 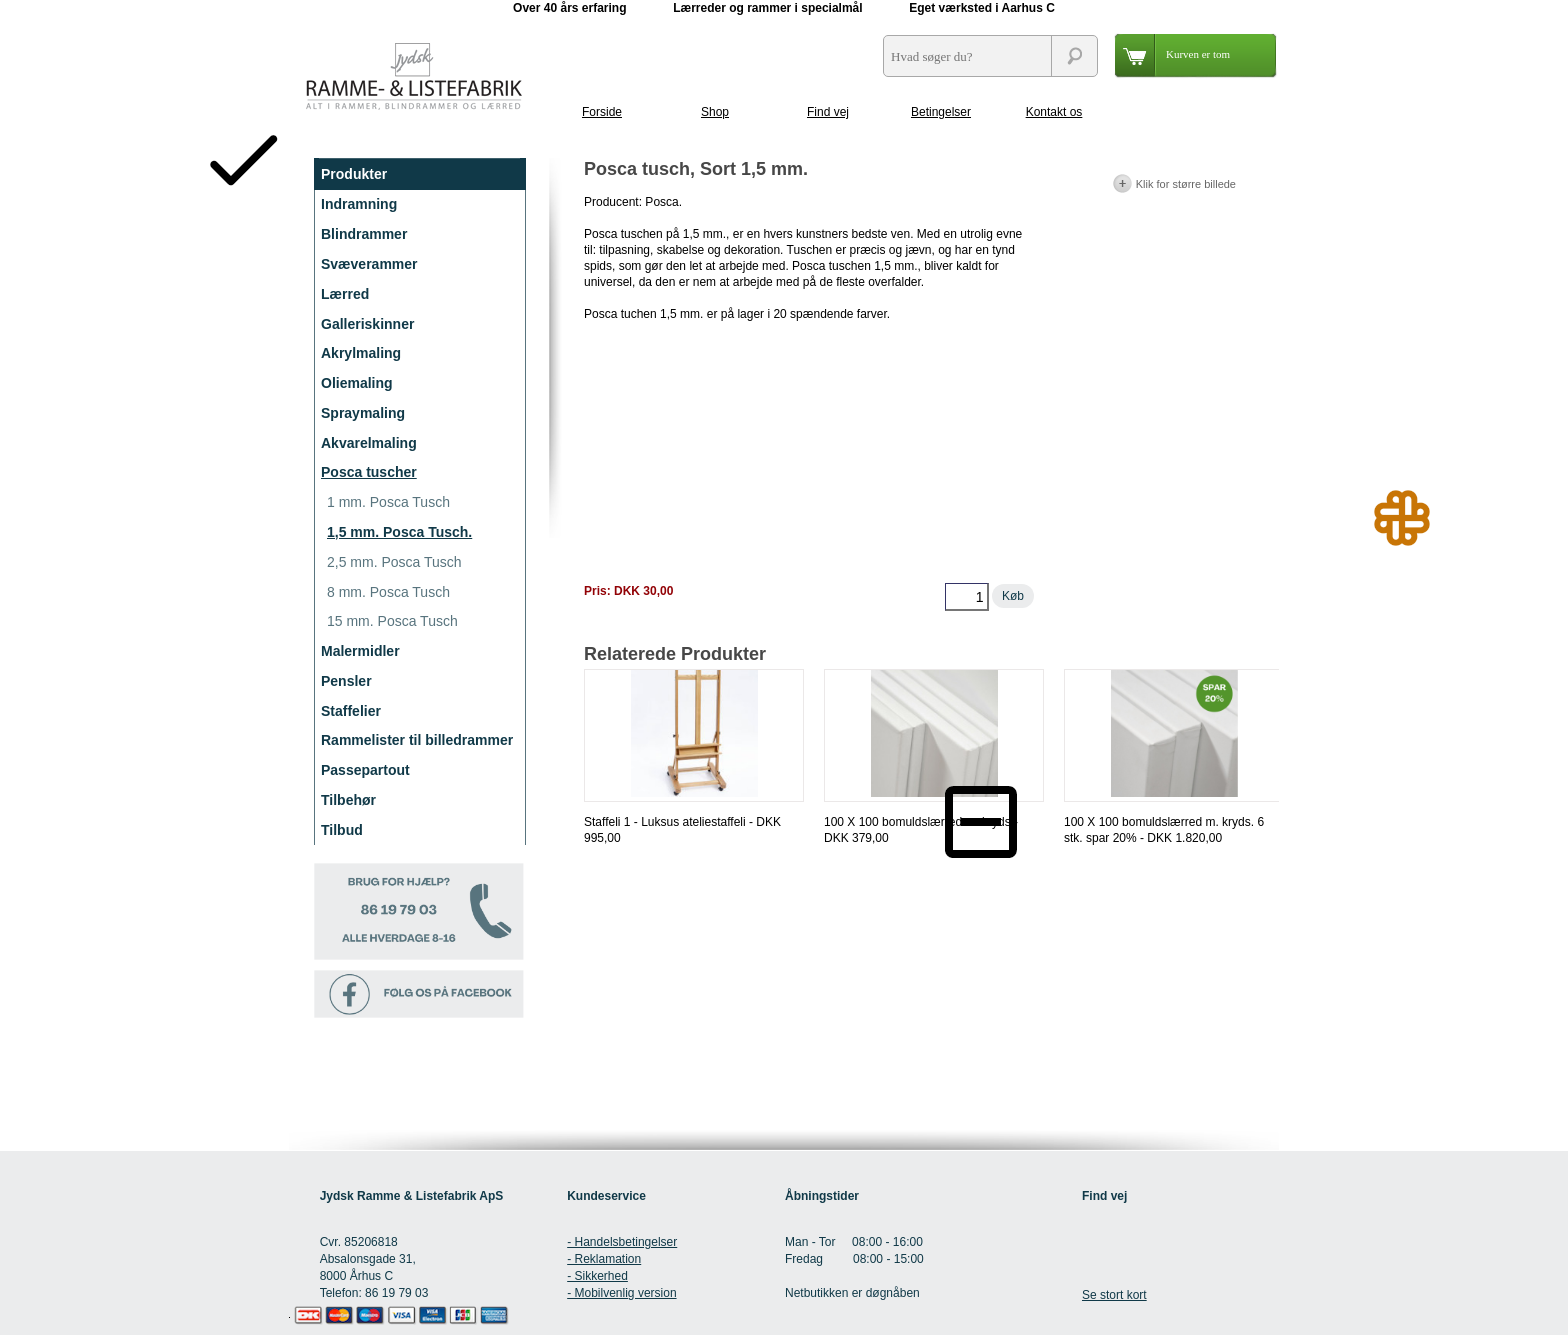 What do you see at coordinates (1402, 518) in the screenshot?
I see `open Slack workspace` at bounding box center [1402, 518].